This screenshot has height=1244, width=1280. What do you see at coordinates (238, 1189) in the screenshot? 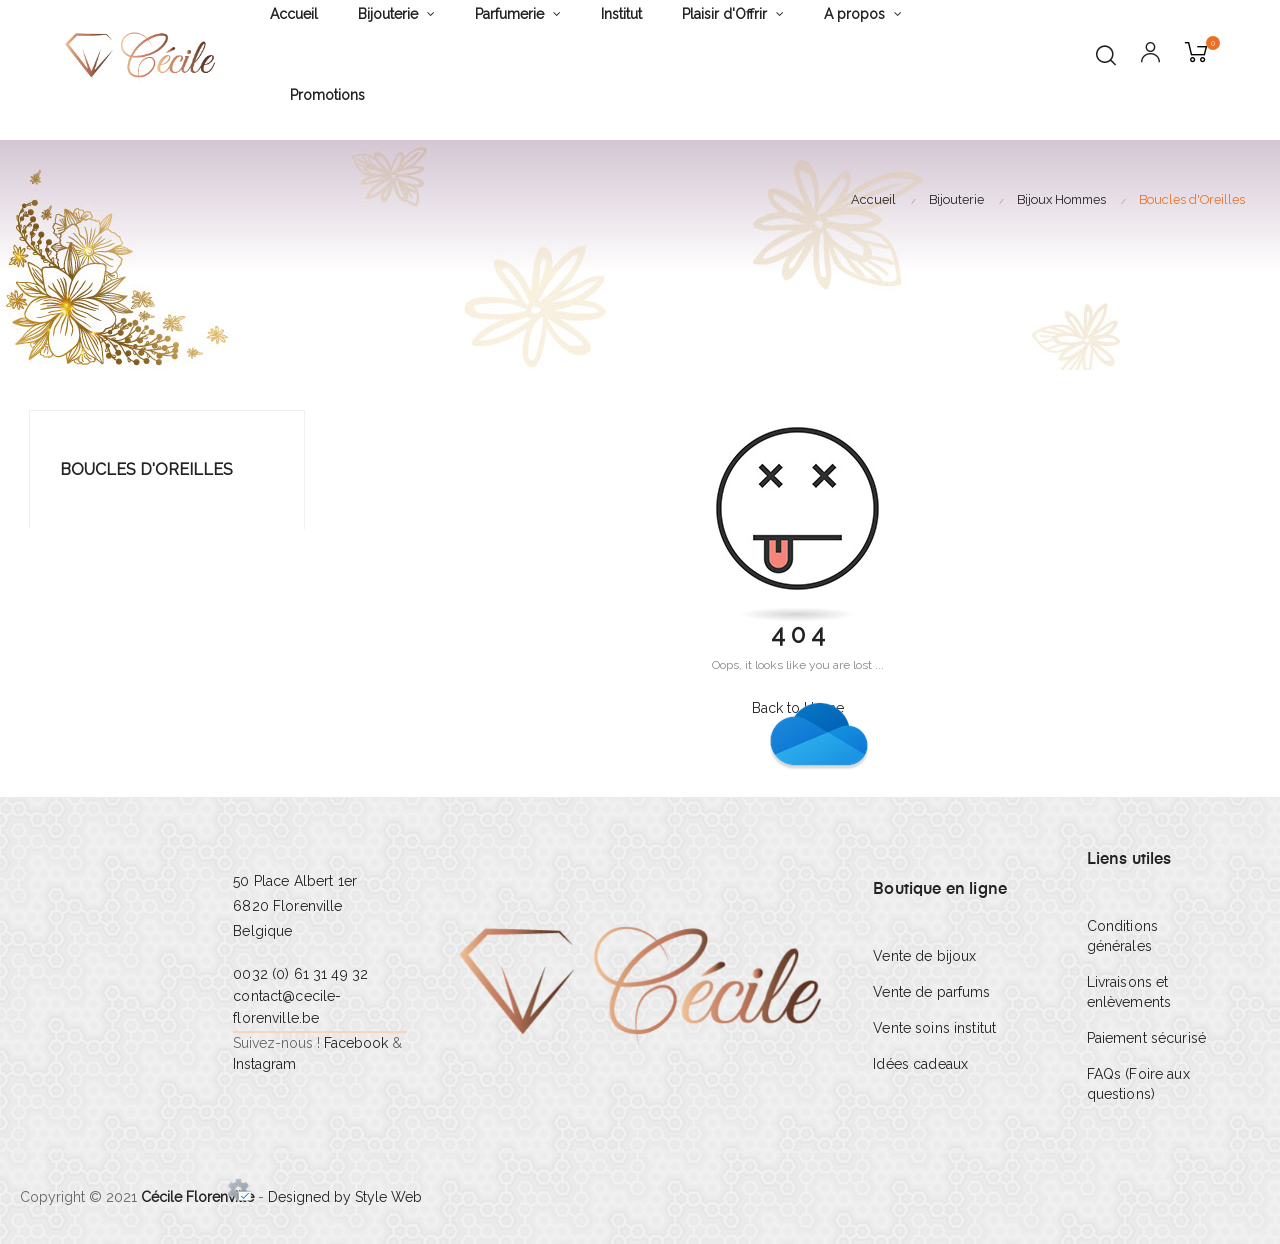
I see `access administrator tools and settings` at bounding box center [238, 1189].